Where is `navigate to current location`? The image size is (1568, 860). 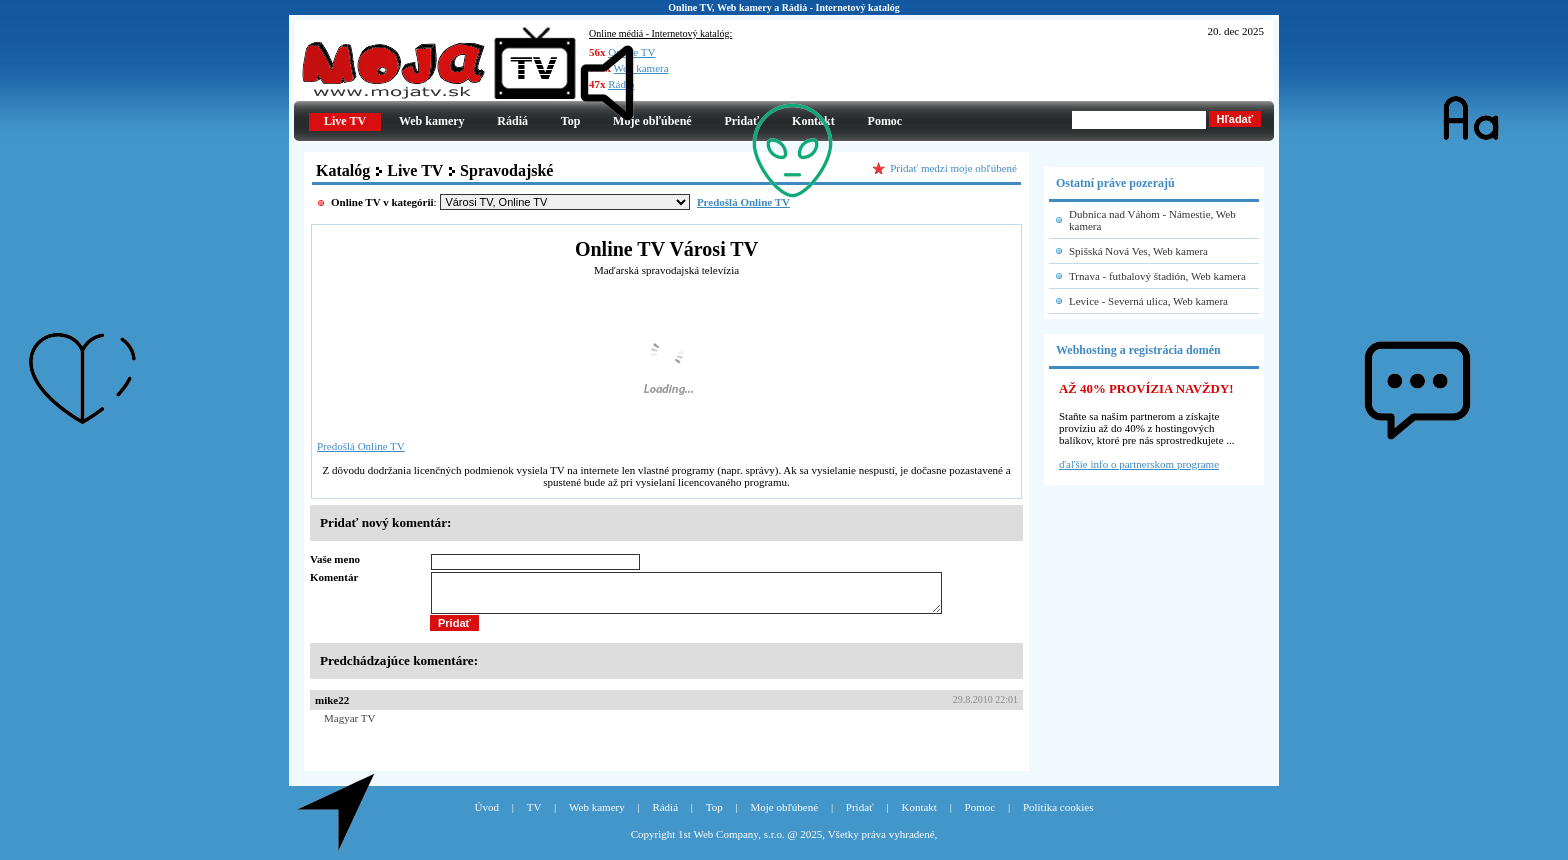 navigate to current location is located at coordinates (335, 812).